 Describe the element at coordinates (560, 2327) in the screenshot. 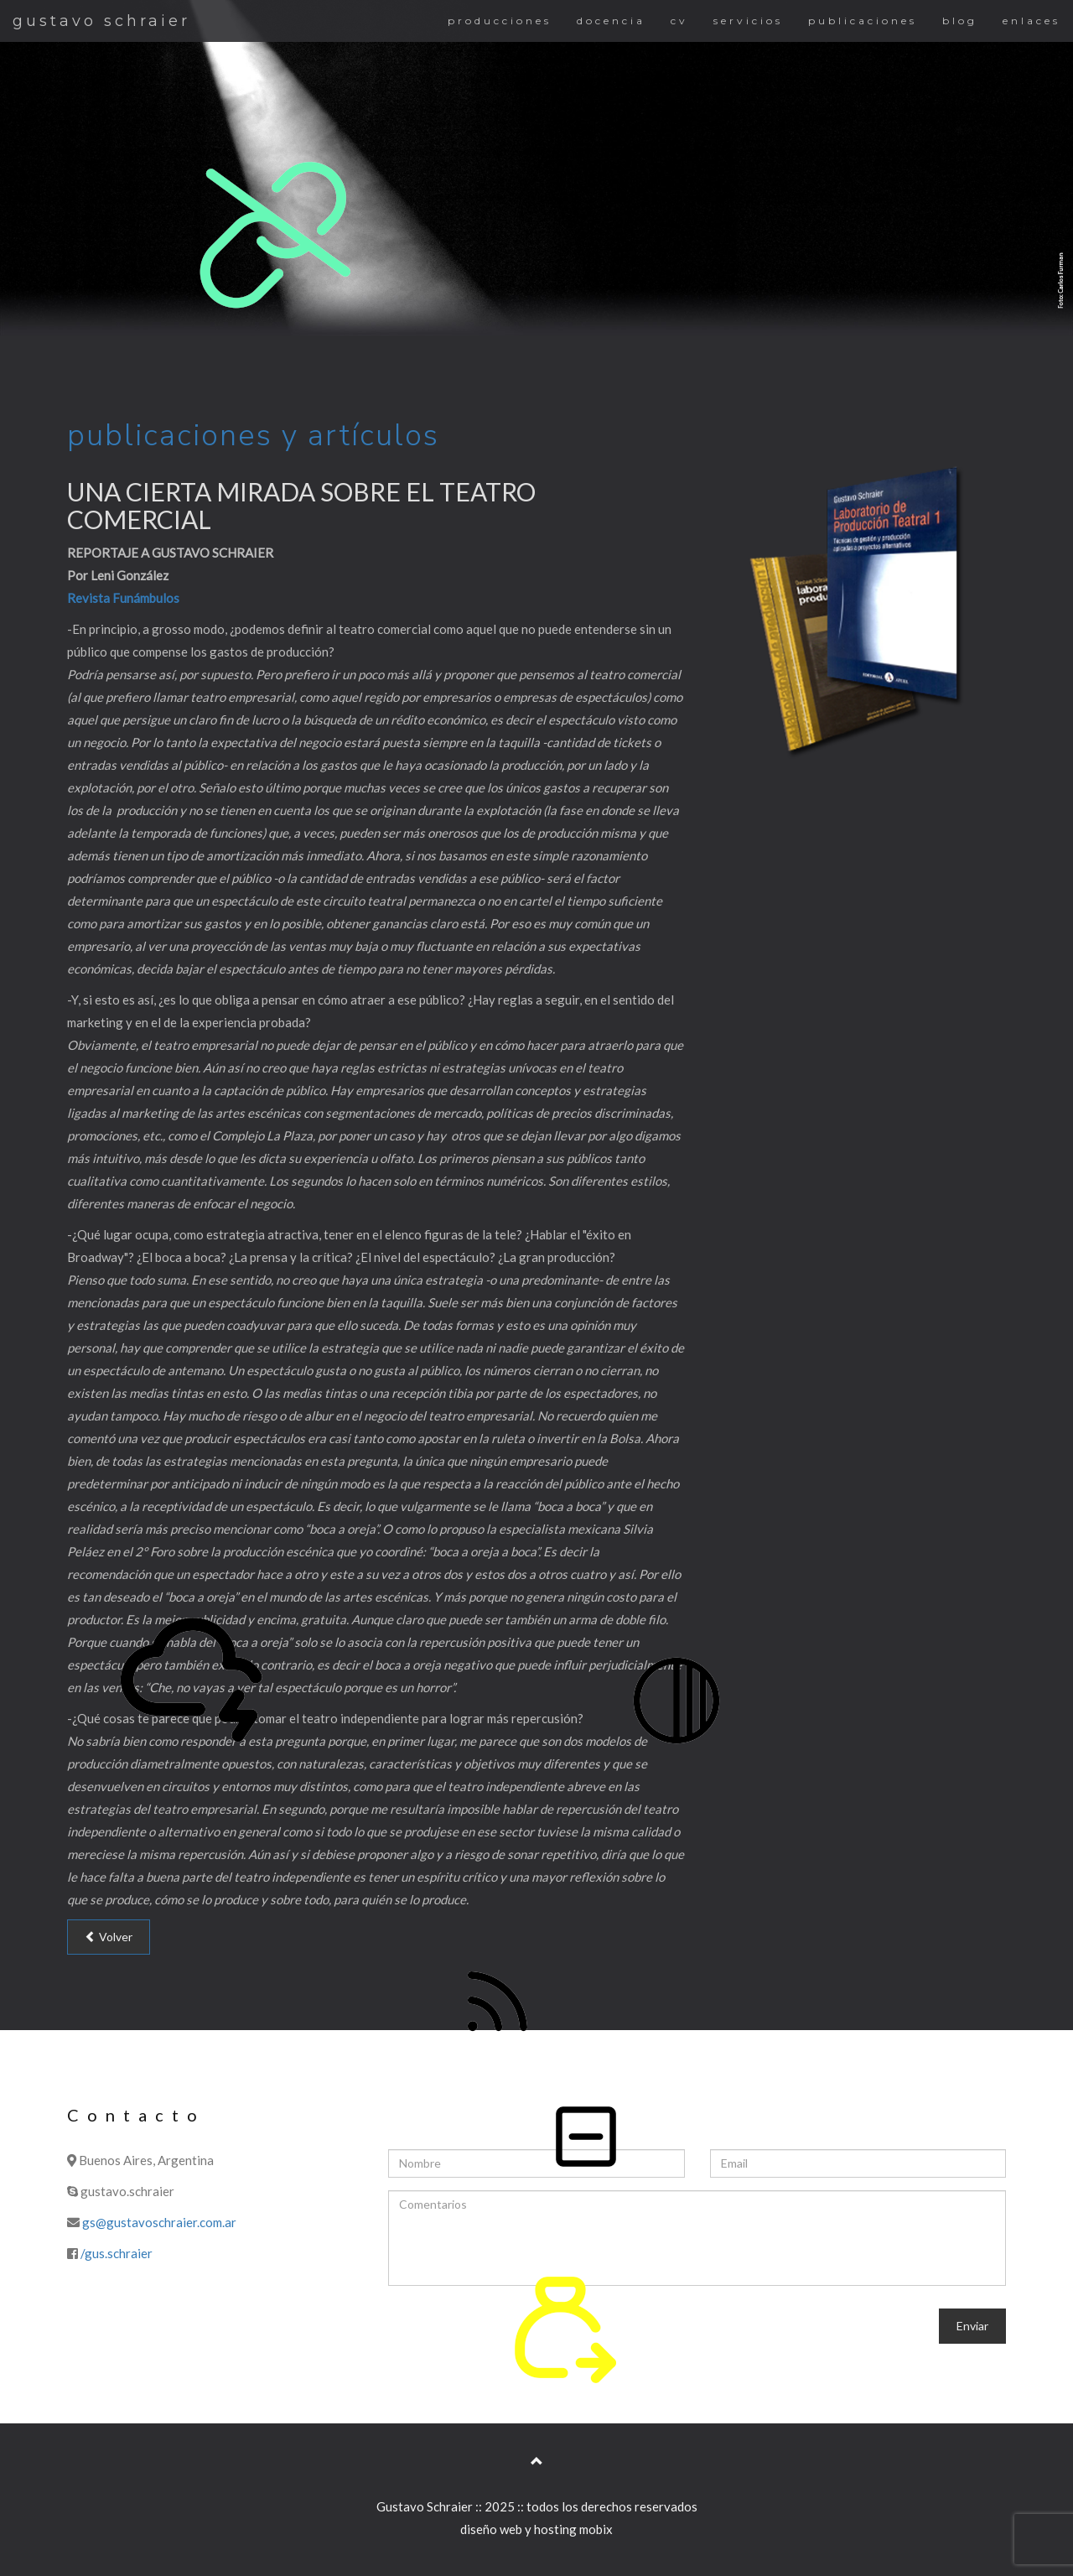

I see `transfer funds to another account` at that location.